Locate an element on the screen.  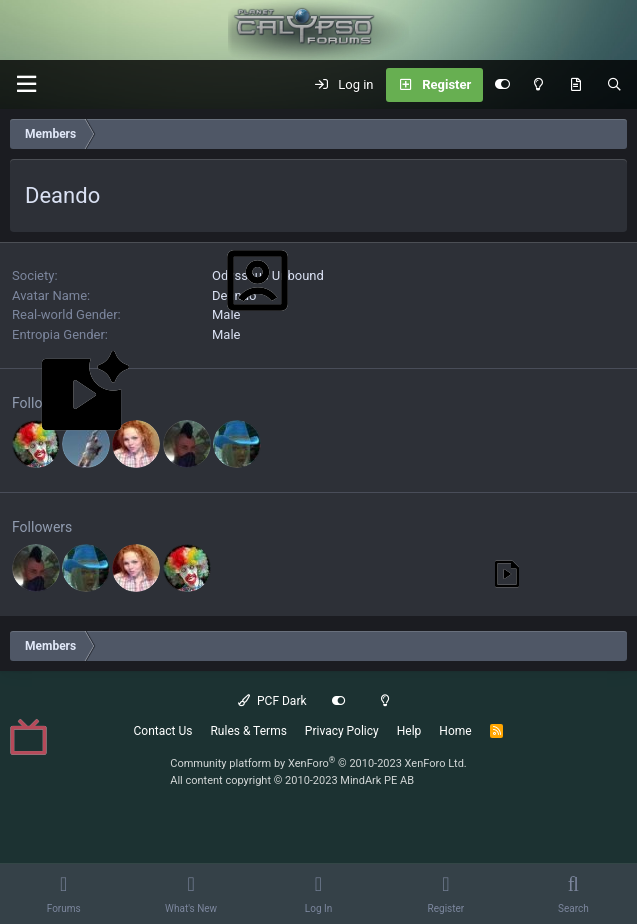
access TV or video streaming features is located at coordinates (28, 738).